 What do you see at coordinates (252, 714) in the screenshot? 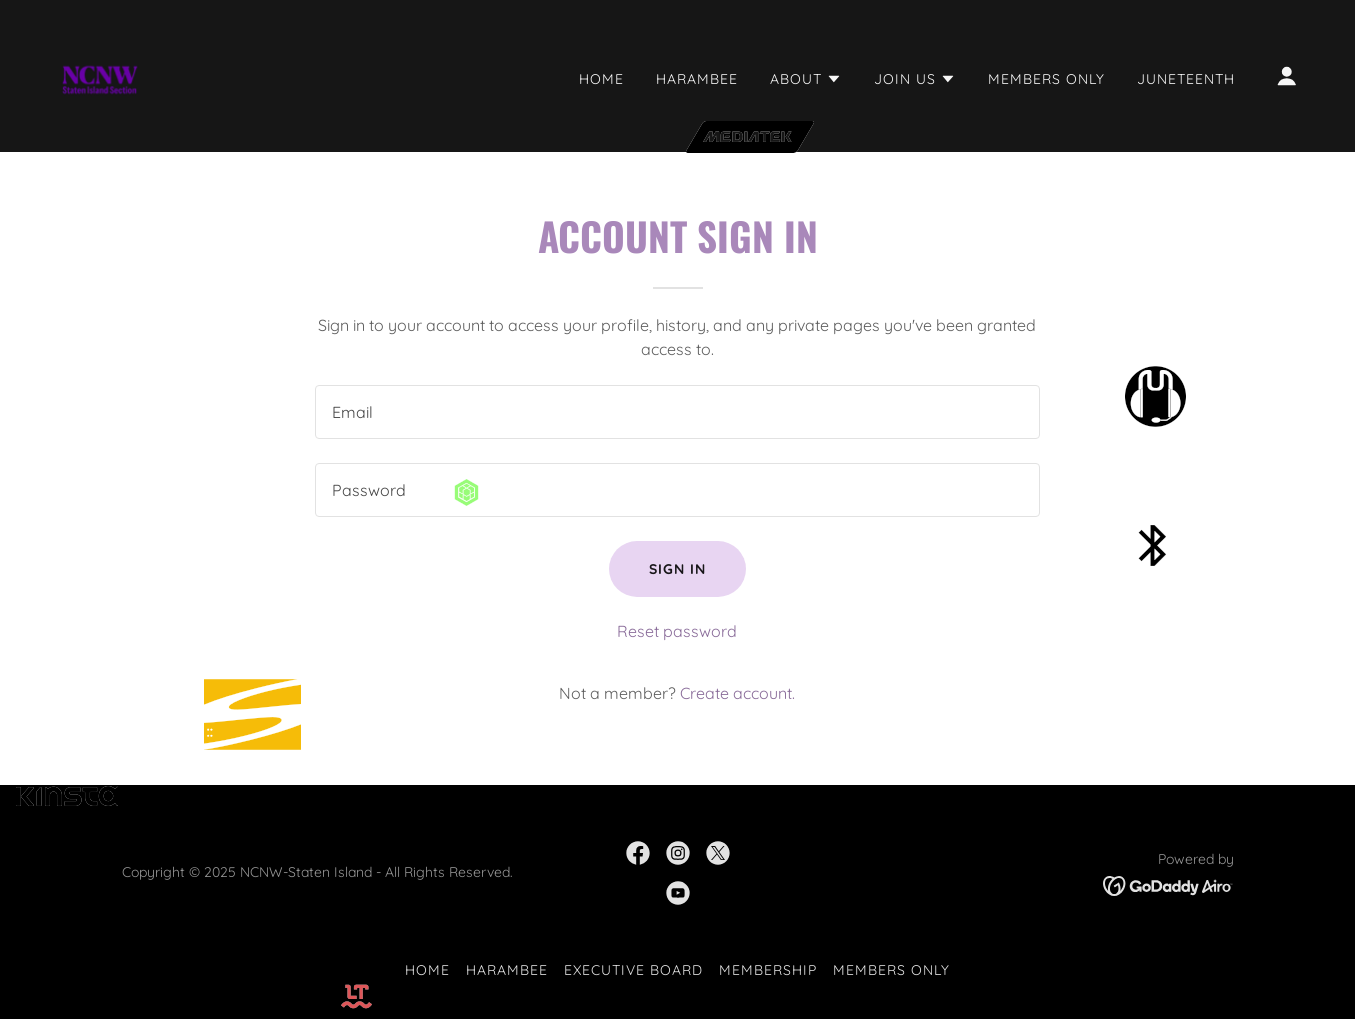
I see `apache subversion version control system logo` at bounding box center [252, 714].